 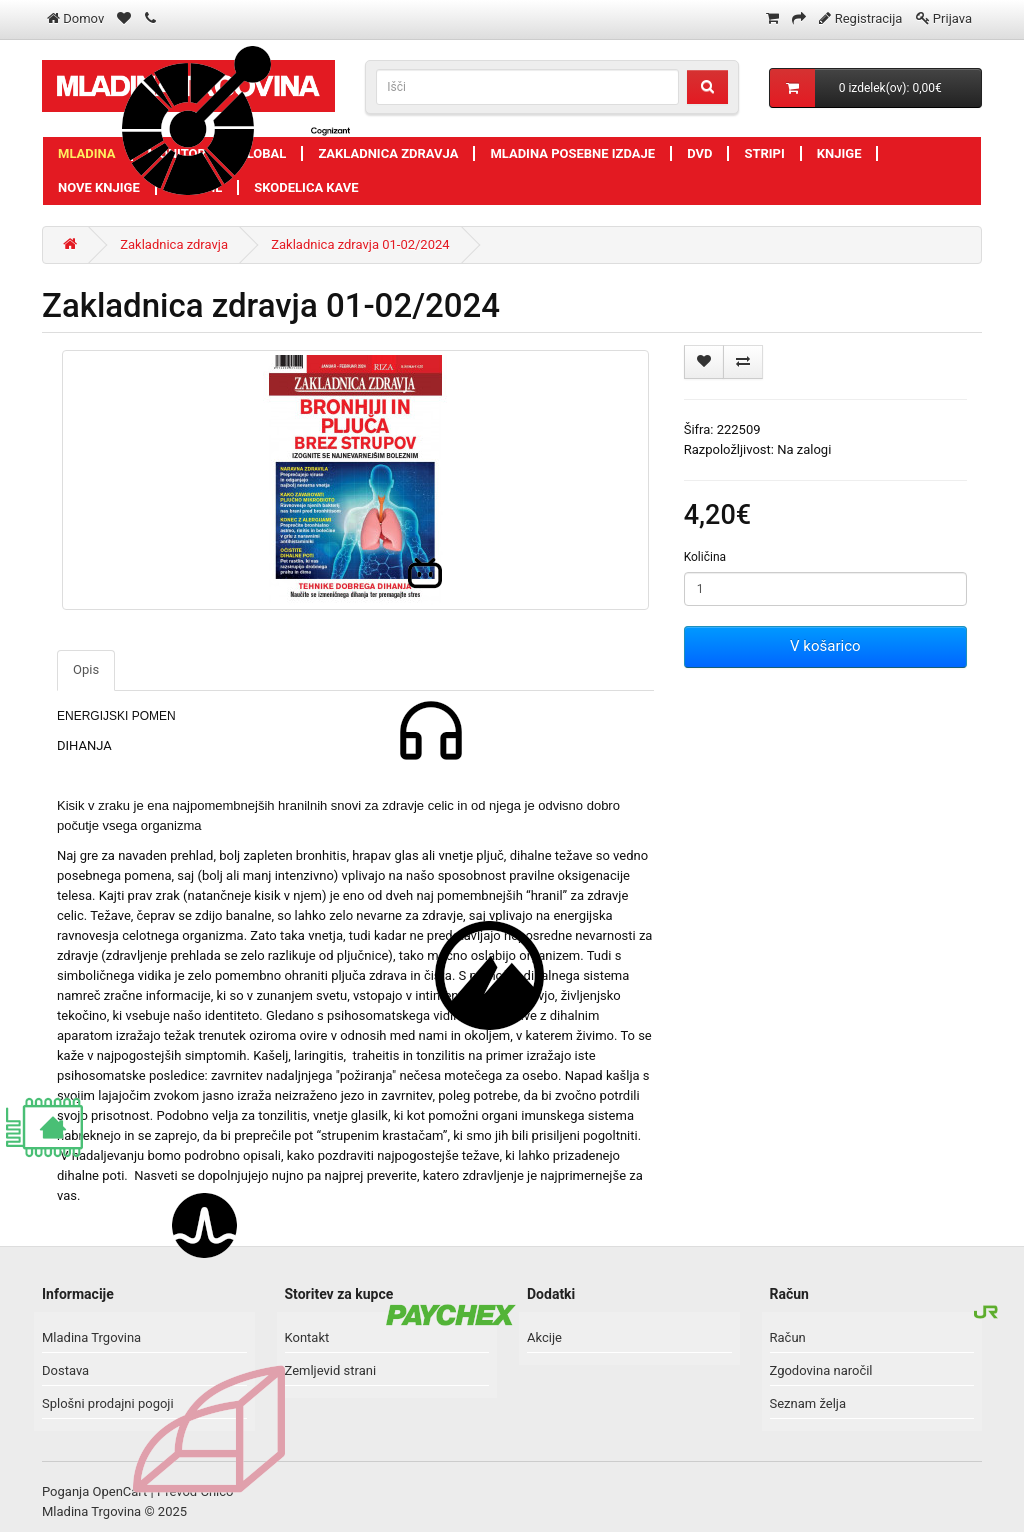 I want to click on rollbar error monitoring service logo, so click(x=209, y=1429).